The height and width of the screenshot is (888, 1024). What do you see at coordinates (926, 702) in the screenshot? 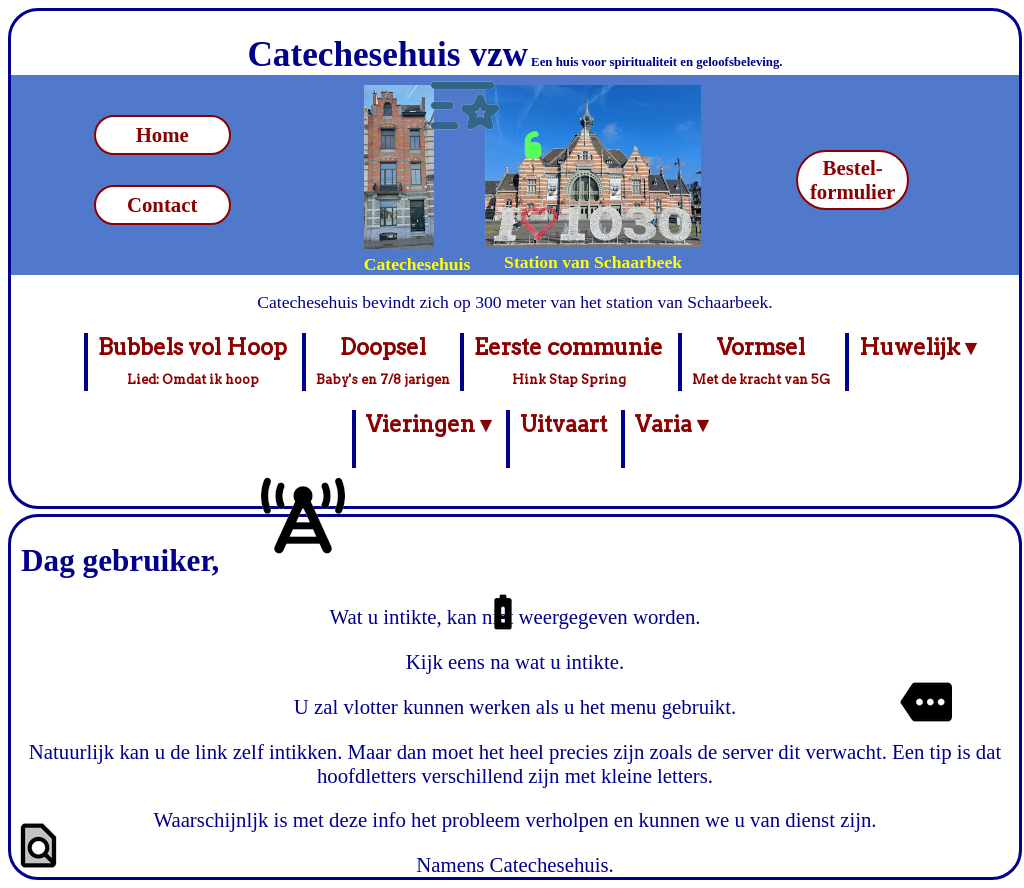
I see `view more notifications` at bounding box center [926, 702].